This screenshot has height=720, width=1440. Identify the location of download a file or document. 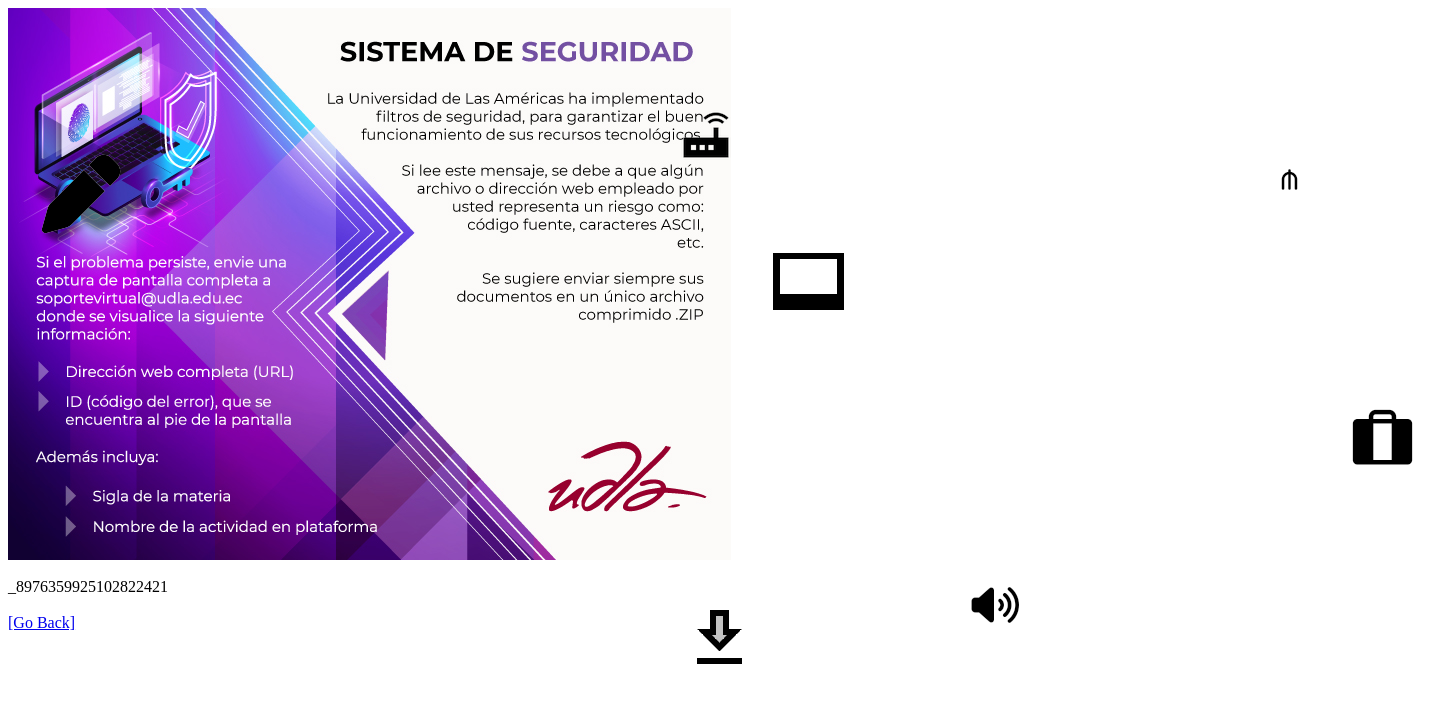
(719, 638).